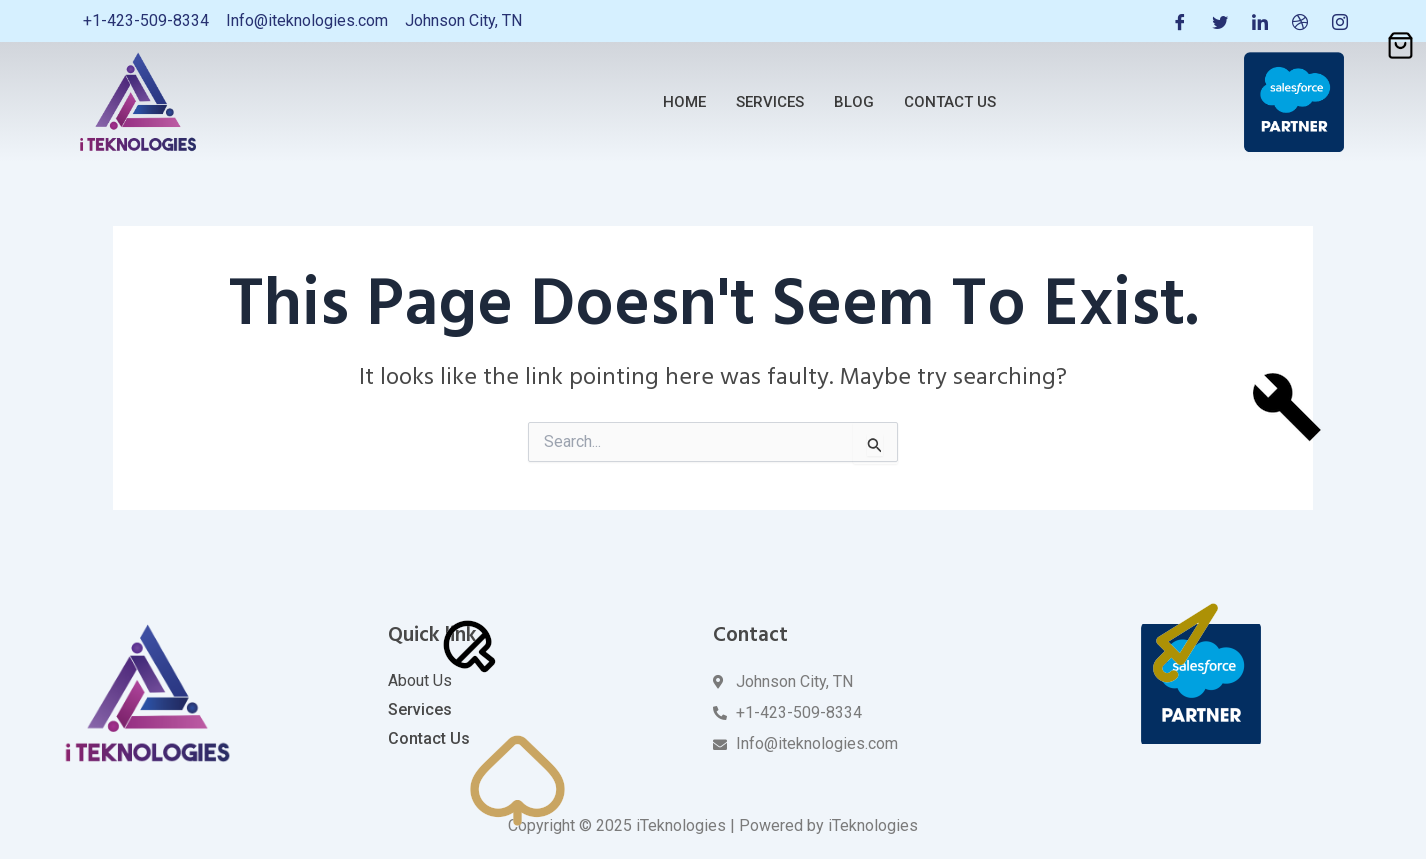  I want to click on view your shopping cart, so click(1400, 45).